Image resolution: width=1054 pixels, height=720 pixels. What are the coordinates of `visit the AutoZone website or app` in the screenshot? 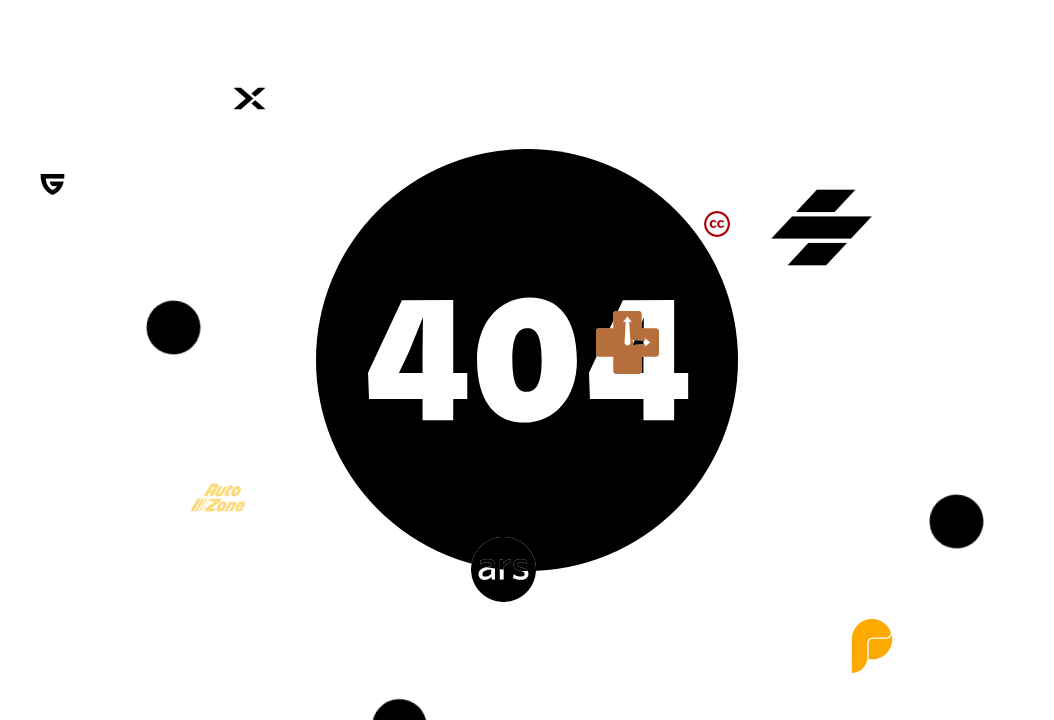 It's located at (218, 497).